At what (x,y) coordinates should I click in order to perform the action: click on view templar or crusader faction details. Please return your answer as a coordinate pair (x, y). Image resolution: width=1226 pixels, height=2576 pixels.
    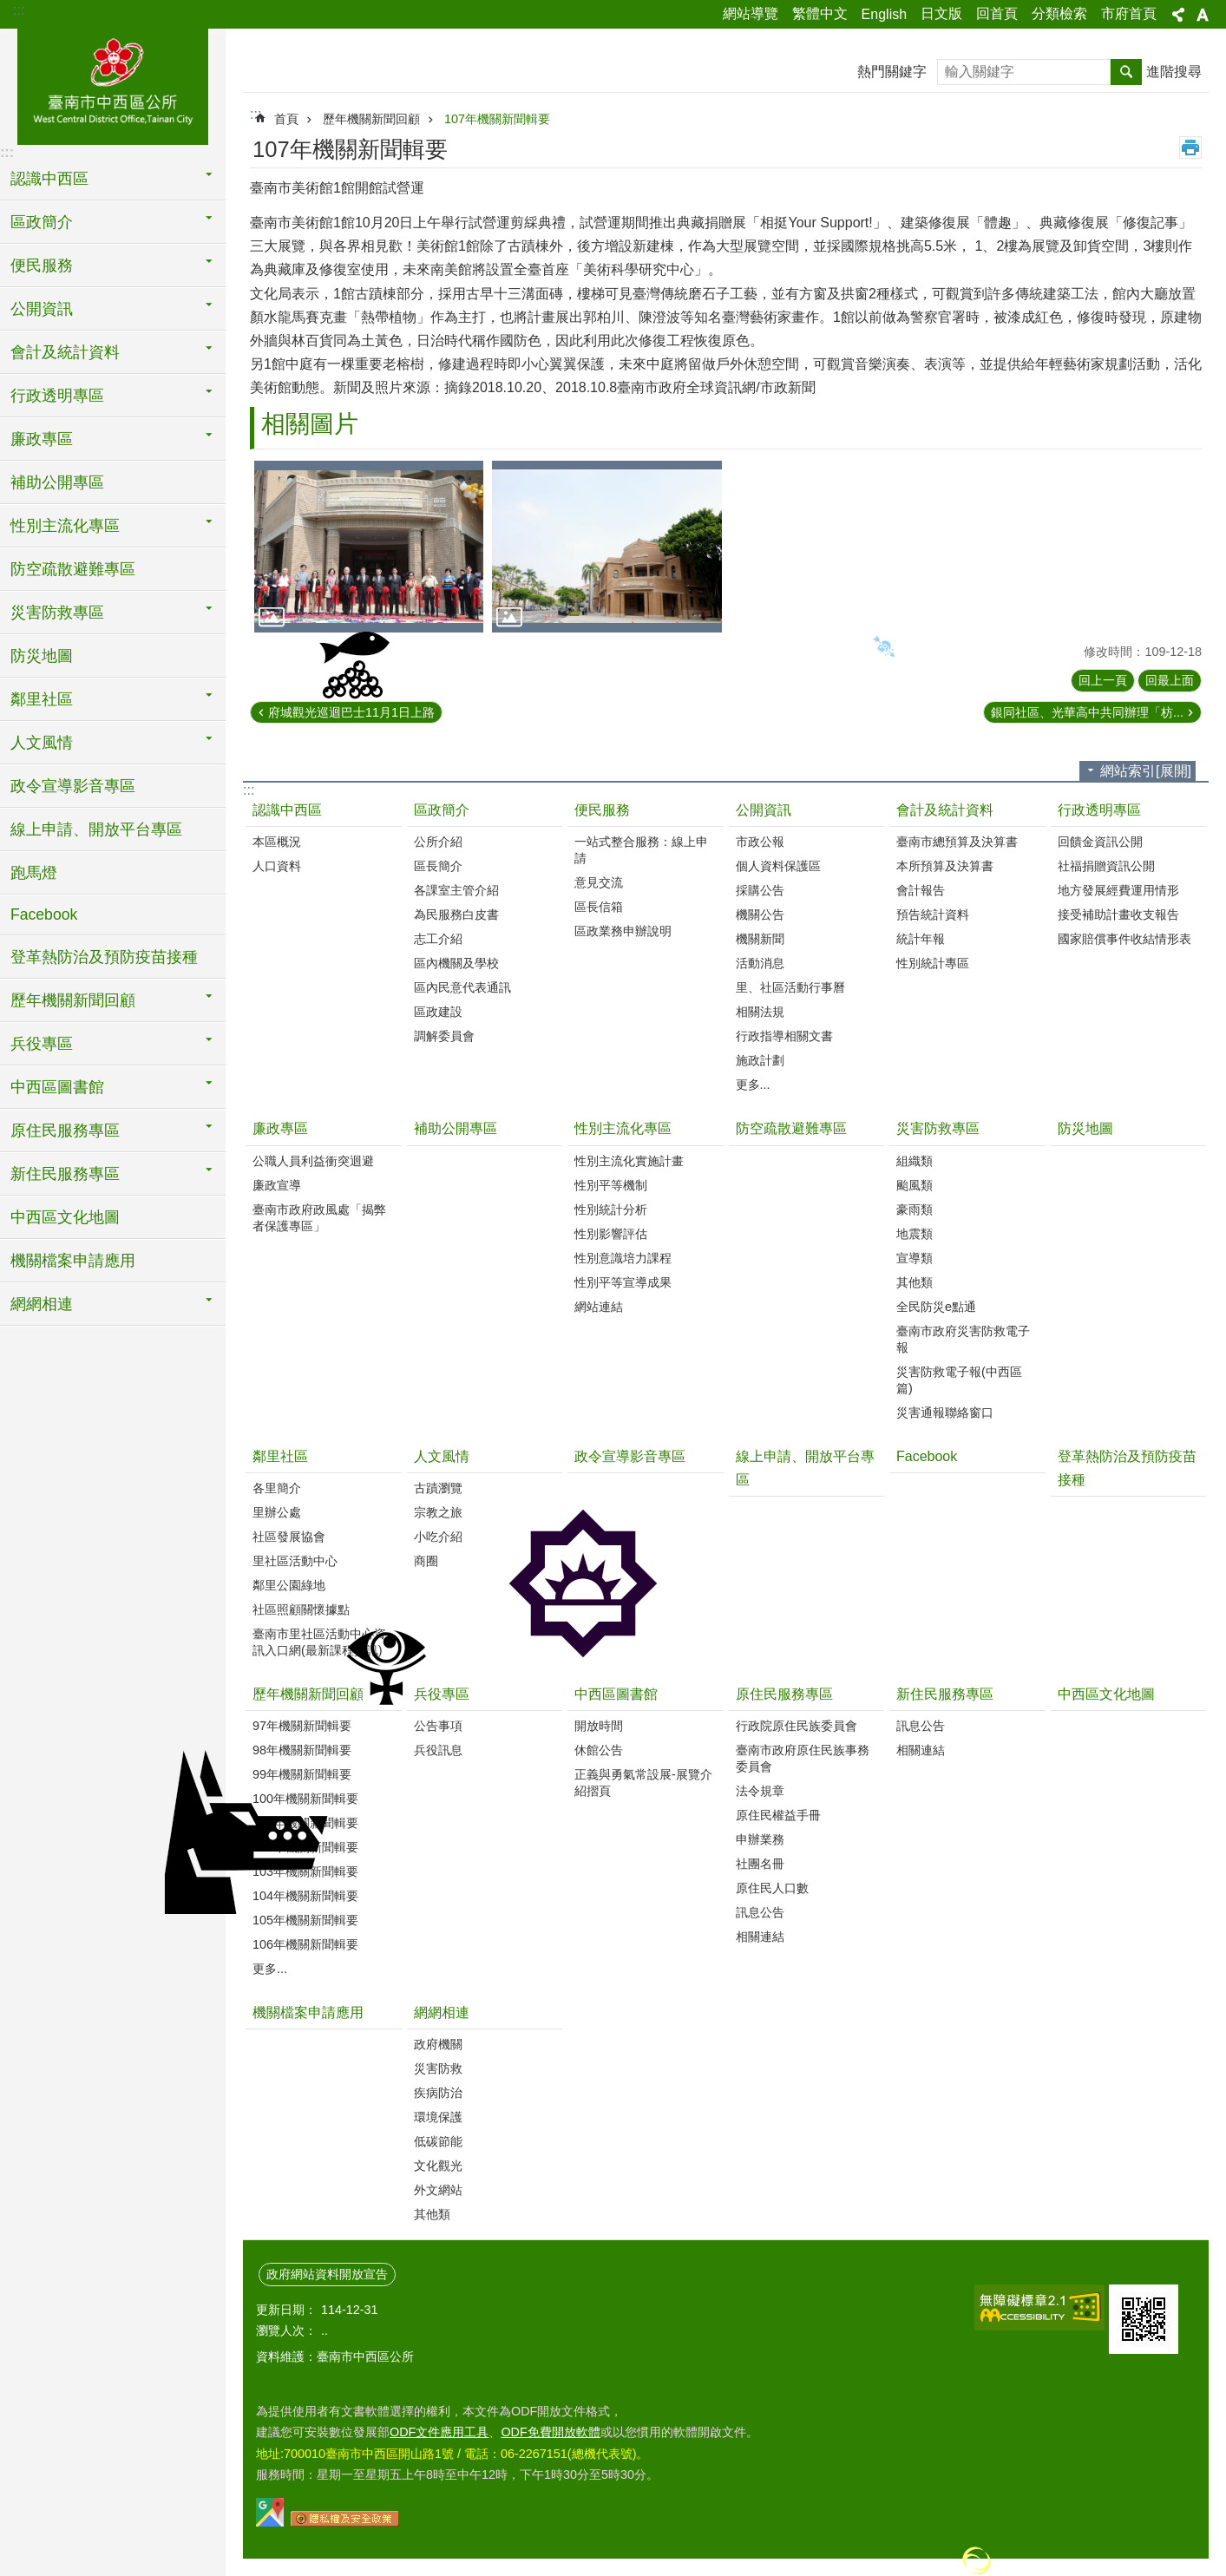
    Looking at the image, I should click on (387, 1664).